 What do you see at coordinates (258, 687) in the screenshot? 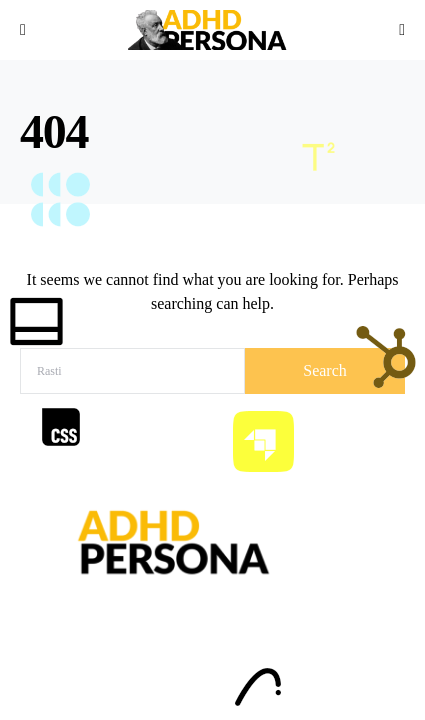
I see `open archicad application` at bounding box center [258, 687].